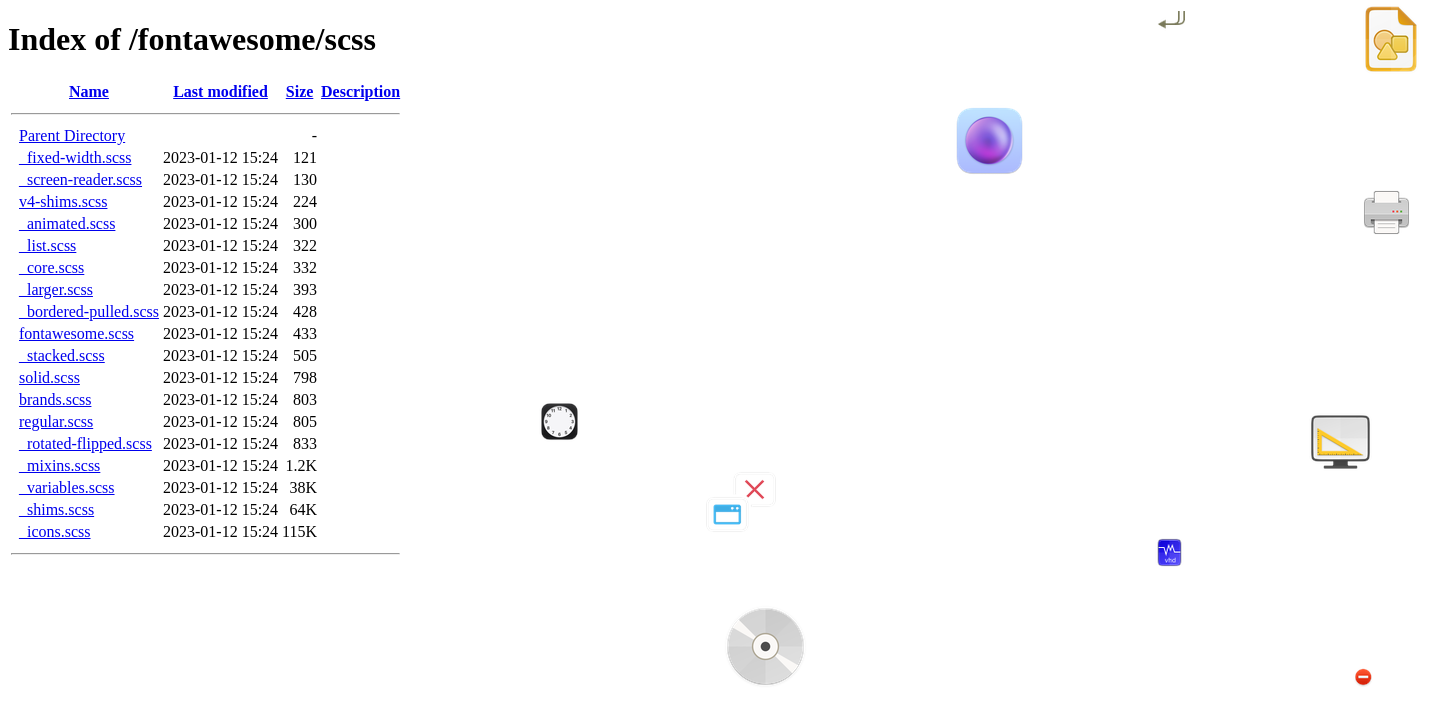  What do you see at coordinates (559, 421) in the screenshot?
I see `open the clock app` at bounding box center [559, 421].